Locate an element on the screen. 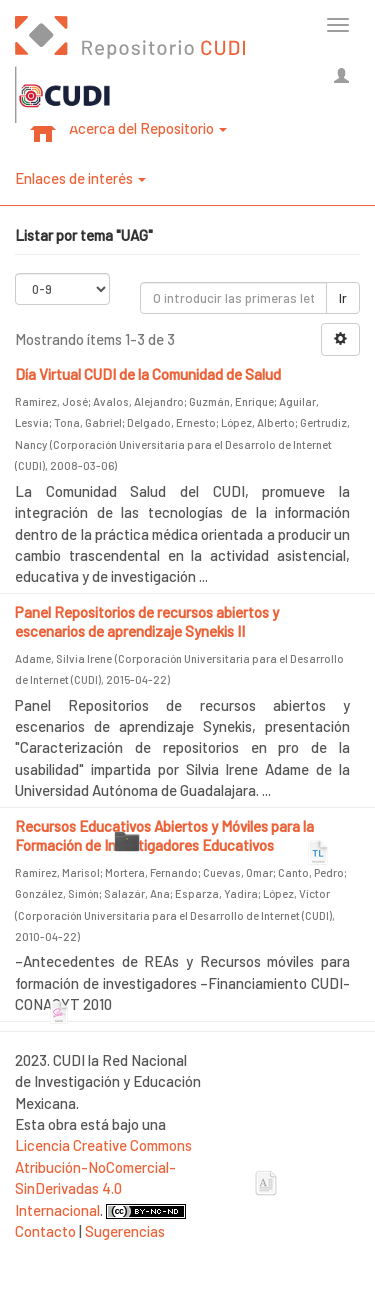 This screenshot has width=375, height=1293. open a rich text format document is located at coordinates (266, 1183).